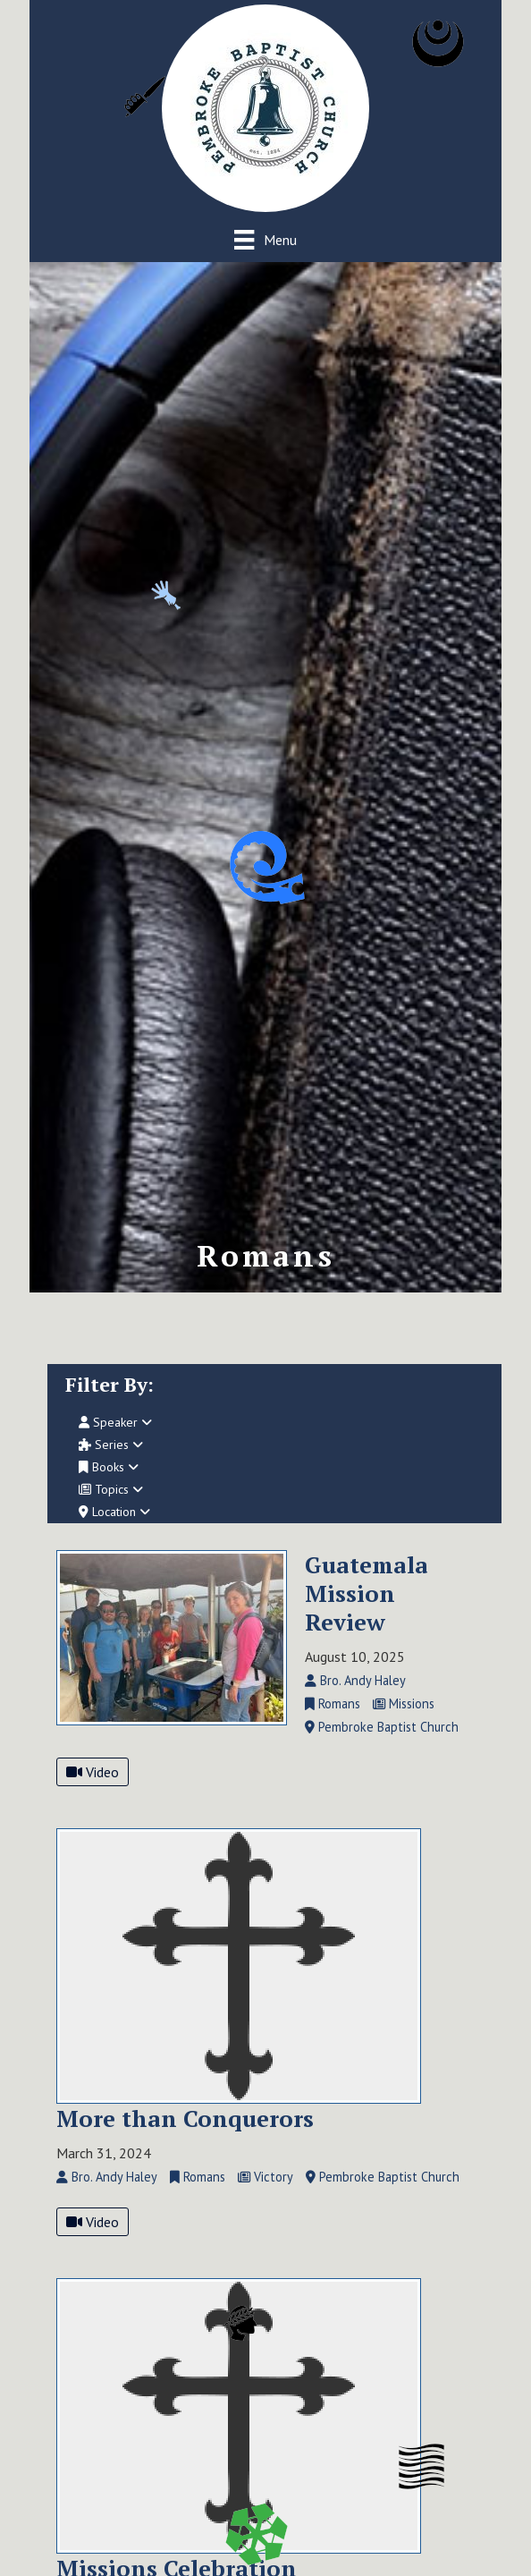 Image resolution: width=531 pixels, height=2576 pixels. I want to click on indicates water or fluid dynamics in a game, so click(421, 2466).